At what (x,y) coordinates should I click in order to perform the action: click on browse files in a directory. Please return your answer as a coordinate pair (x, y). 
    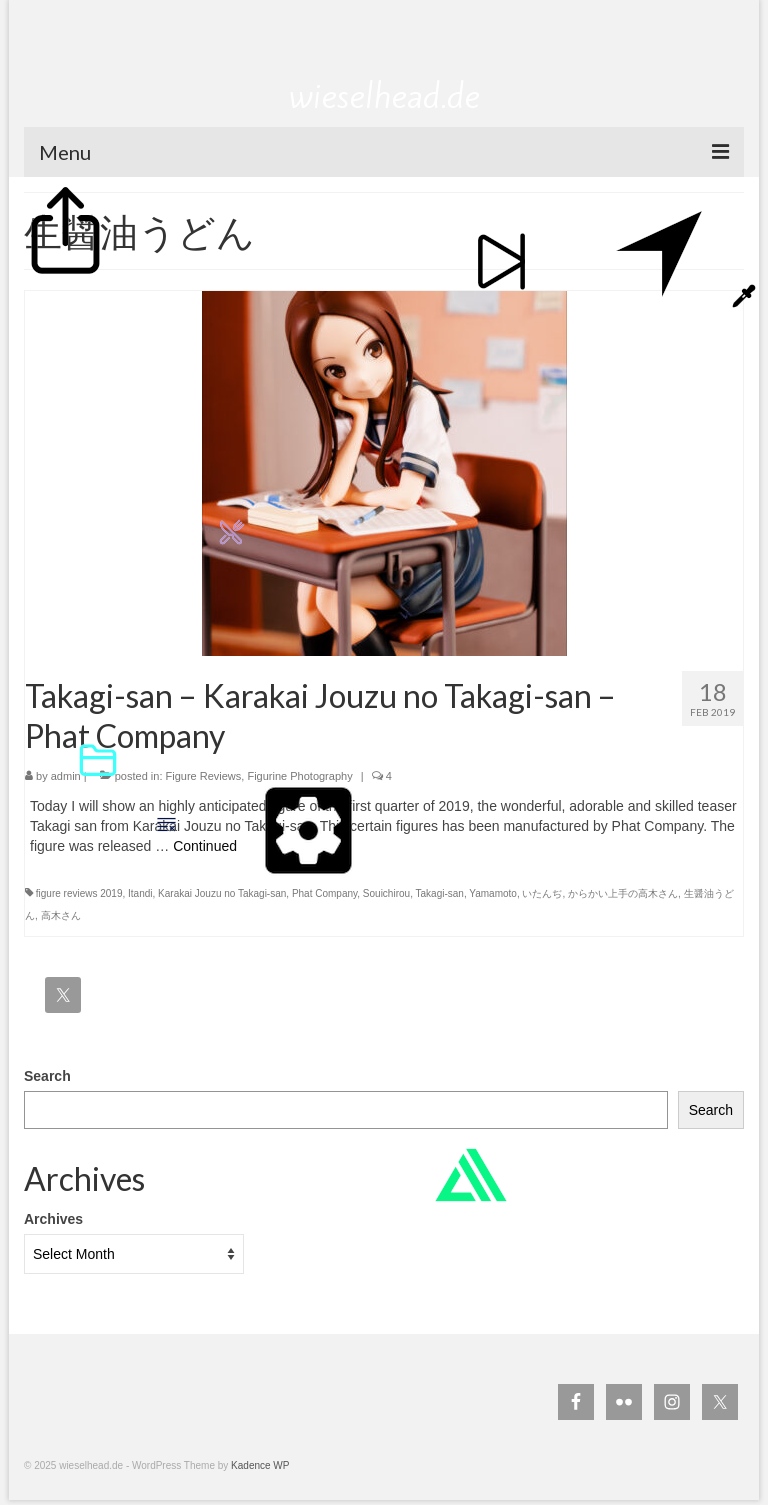
    Looking at the image, I should click on (98, 761).